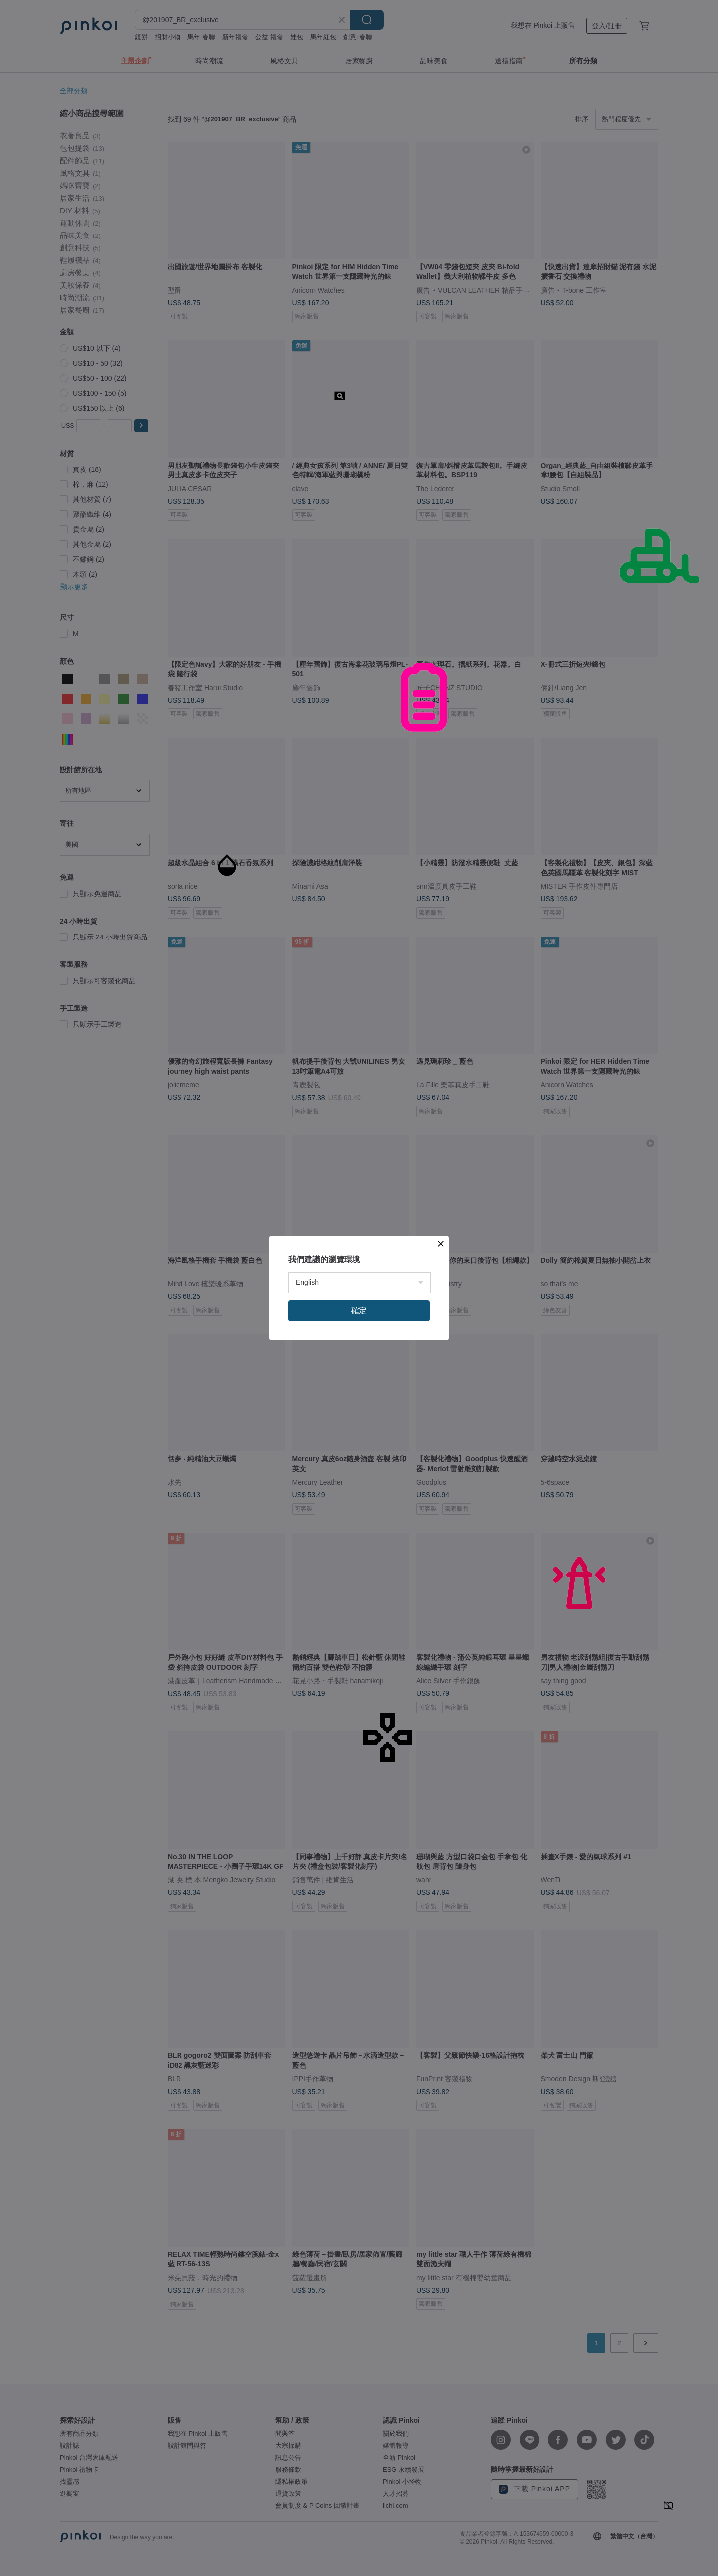 The width and height of the screenshot is (718, 2576). What do you see at coordinates (340, 396) in the screenshot?
I see `search within the current page` at bounding box center [340, 396].